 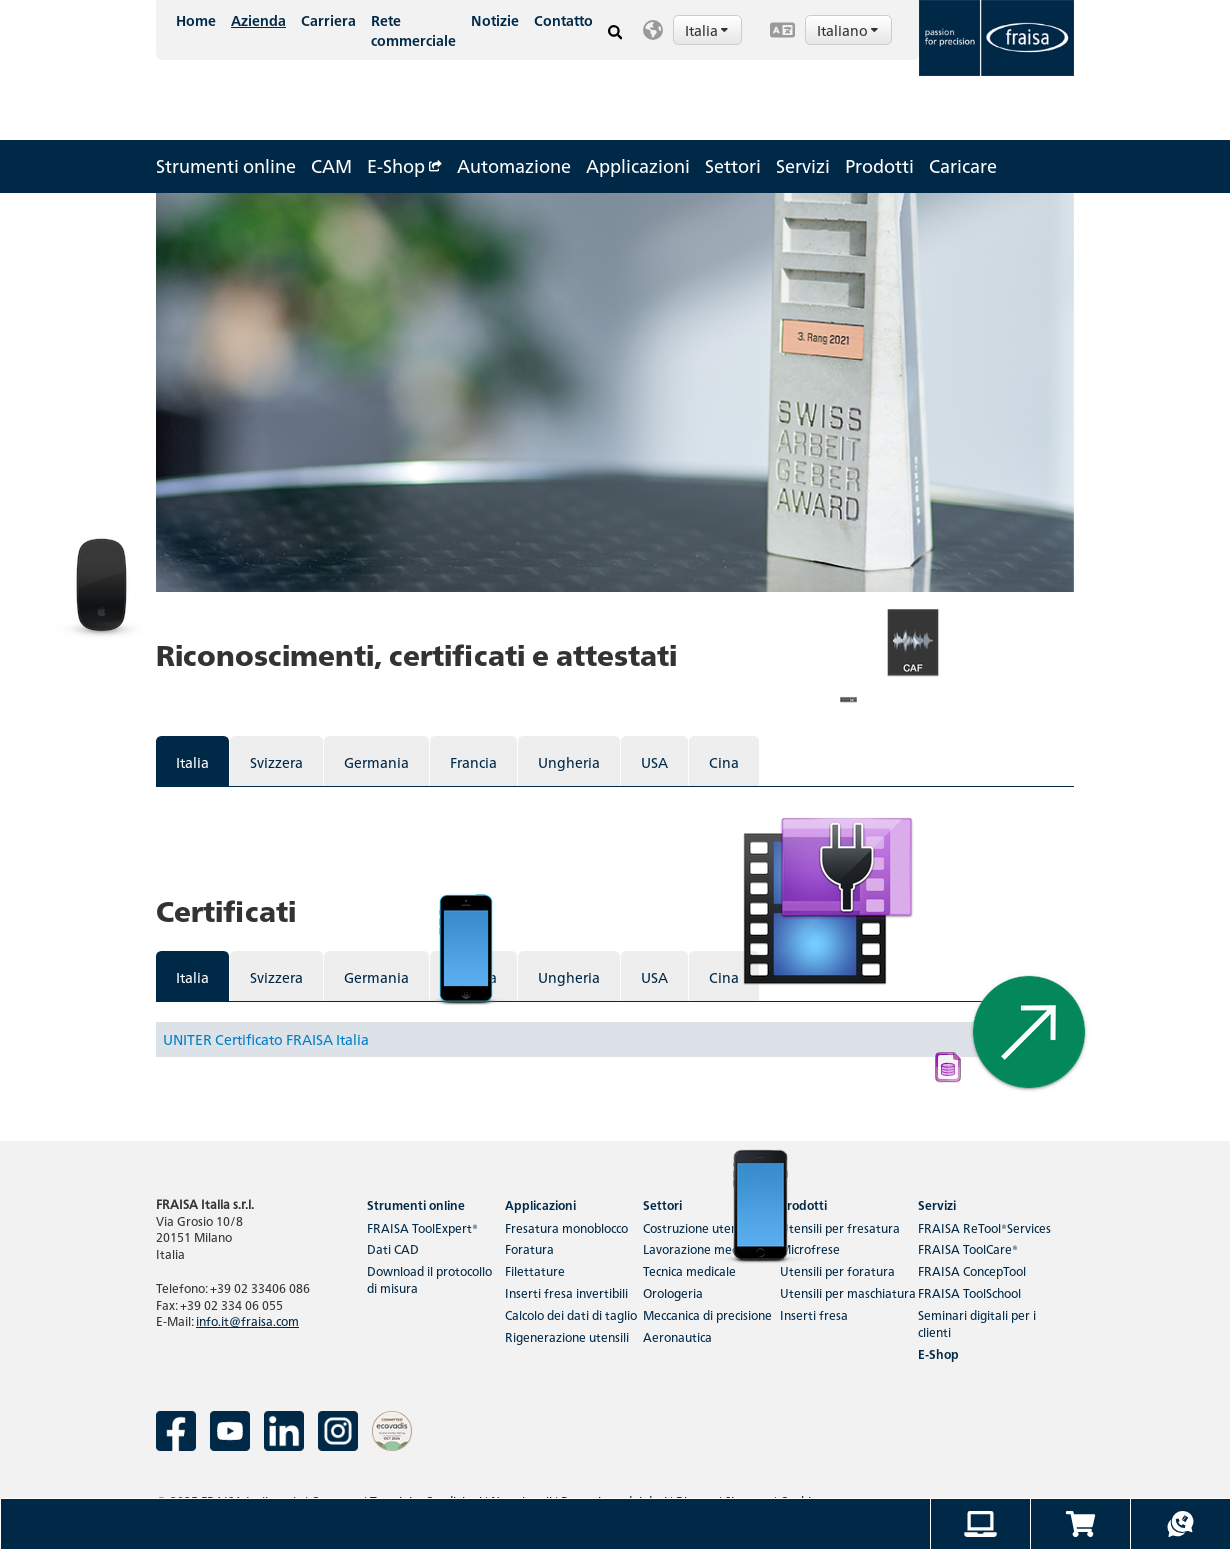 What do you see at coordinates (1029, 1032) in the screenshot?
I see `indicates a symbolic link or shortcut to another file` at bounding box center [1029, 1032].